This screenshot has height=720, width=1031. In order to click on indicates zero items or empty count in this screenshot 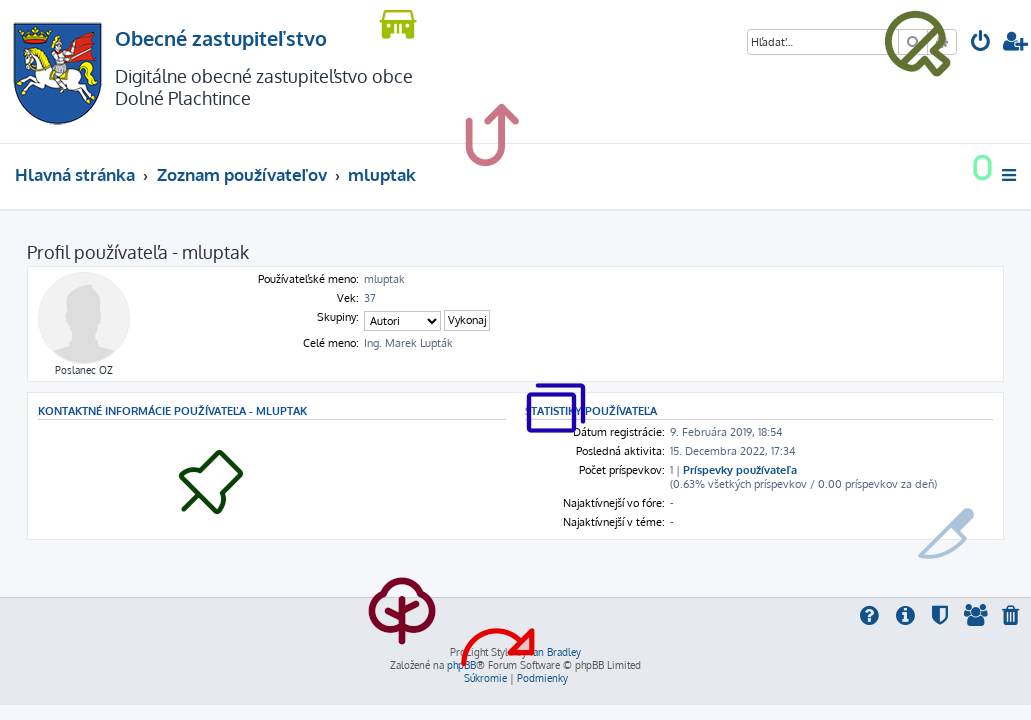, I will do `click(982, 167)`.